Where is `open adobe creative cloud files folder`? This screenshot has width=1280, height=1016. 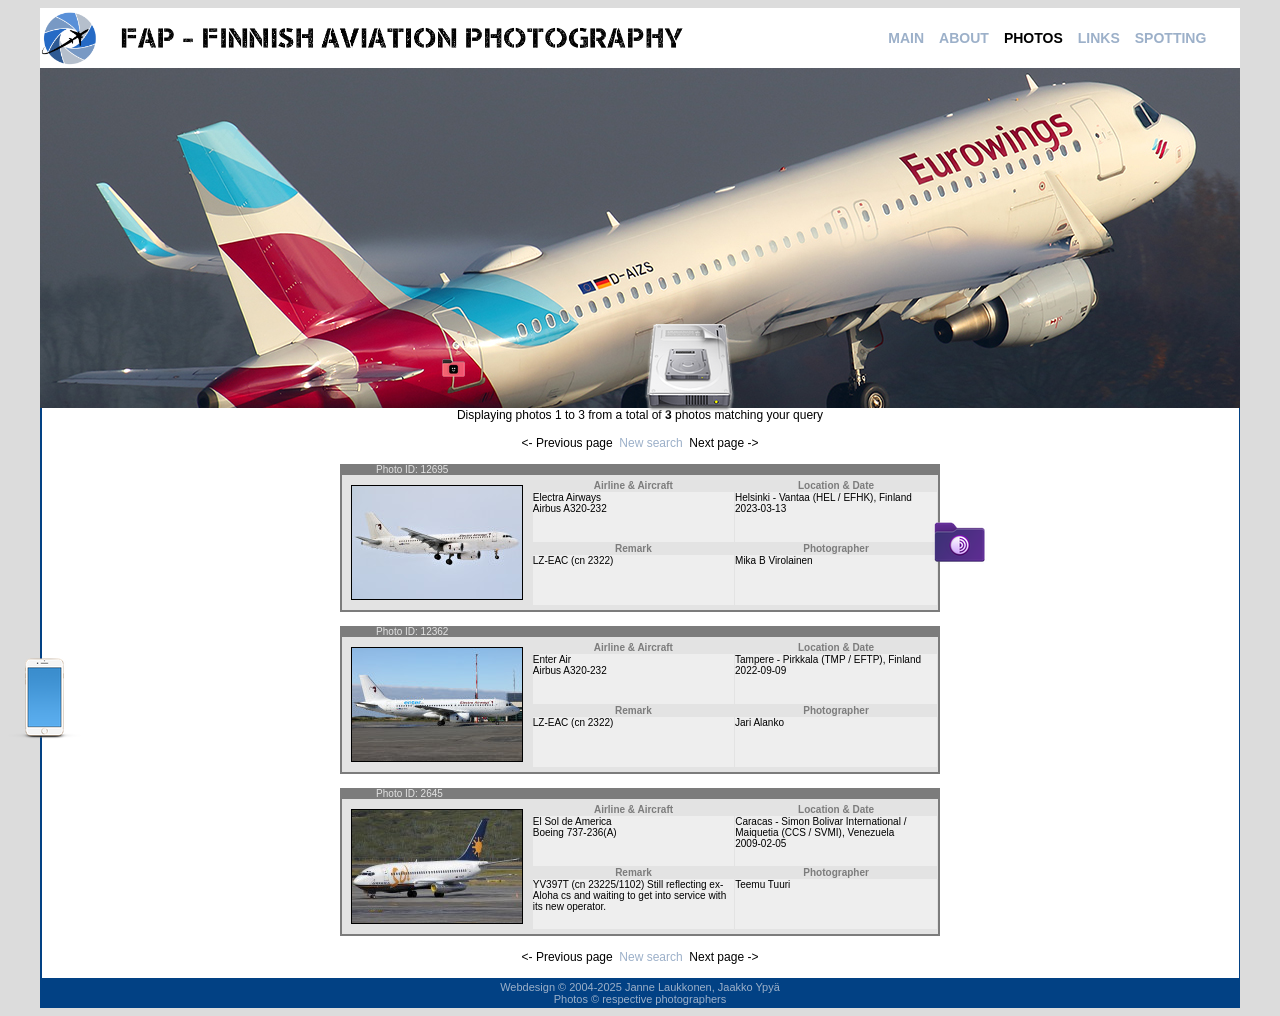
open adobe creative cloud files folder is located at coordinates (453, 368).